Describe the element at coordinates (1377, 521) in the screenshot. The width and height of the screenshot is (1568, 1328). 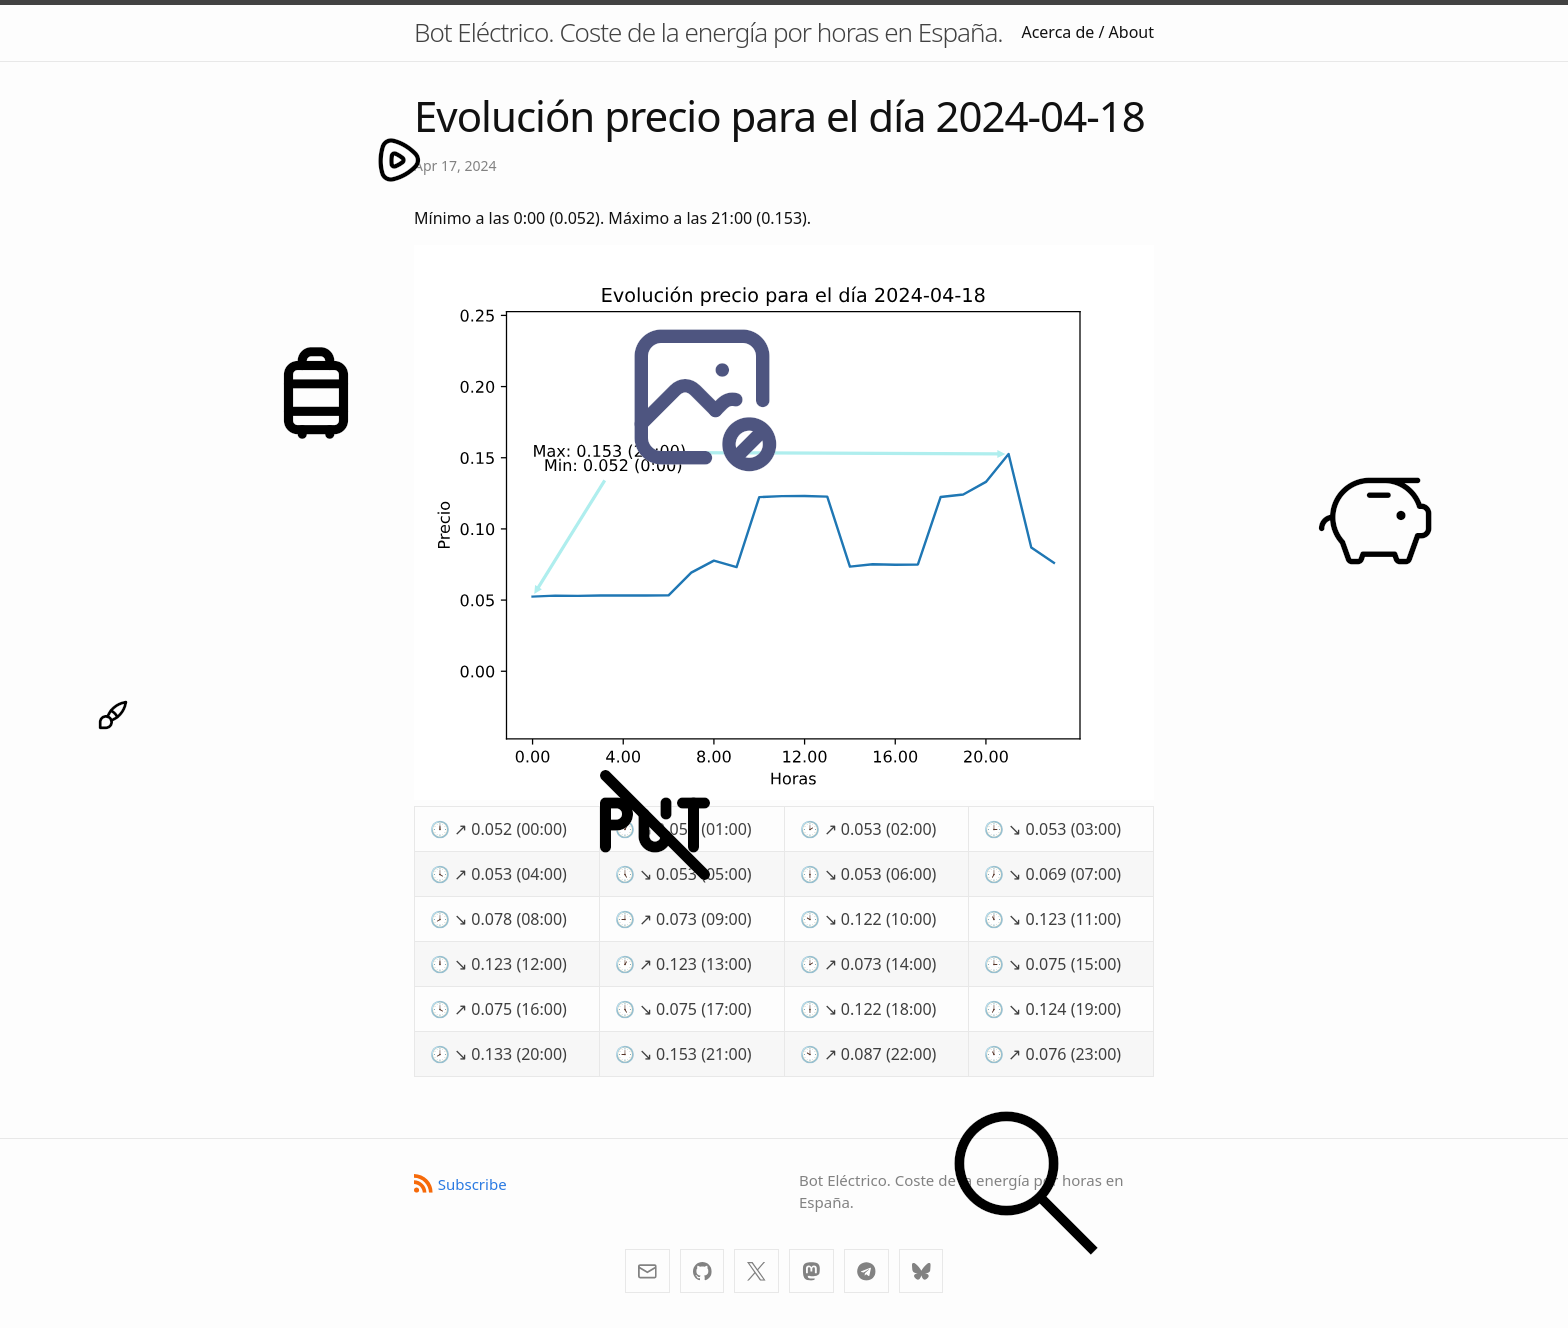
I see `access savings or budget features` at that location.